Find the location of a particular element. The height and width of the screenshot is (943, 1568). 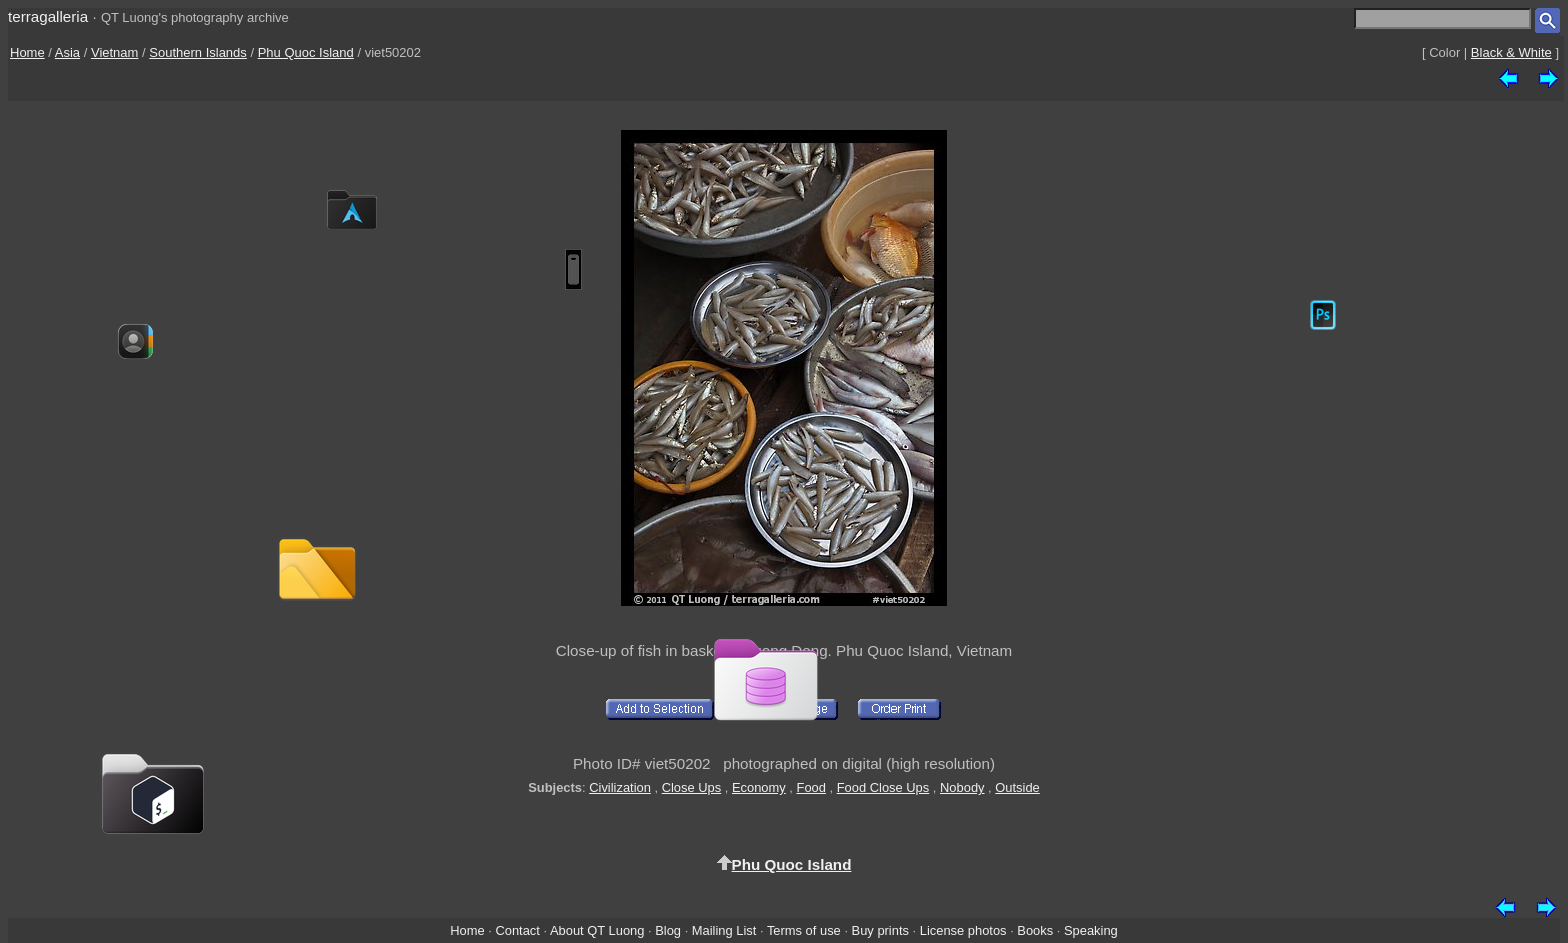

view connected iPod Shuffle in sidebar is located at coordinates (573, 269).